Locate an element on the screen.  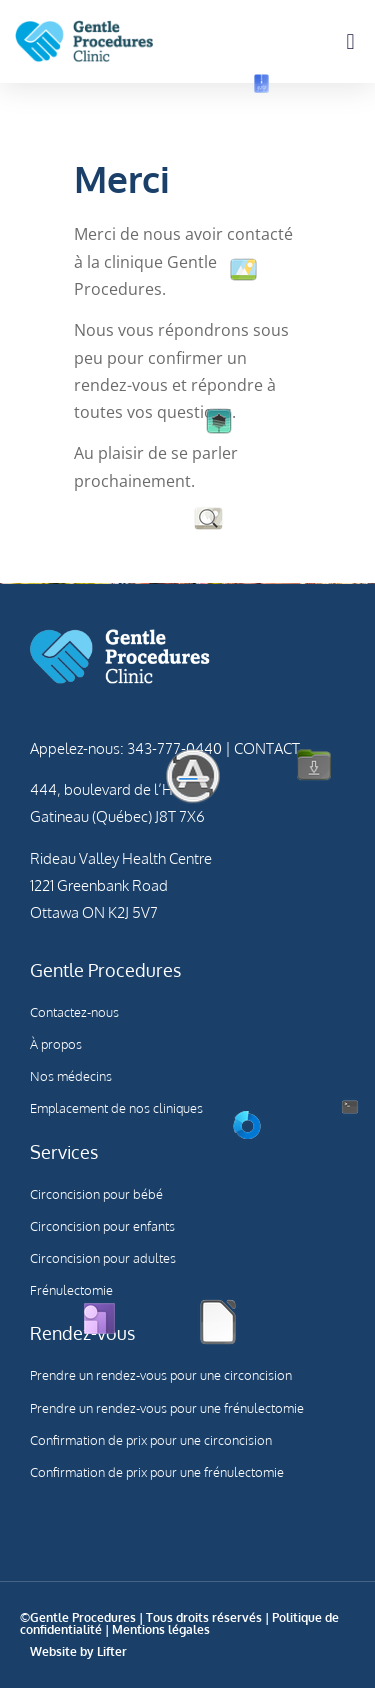
a gzip compressed file is located at coordinates (261, 83).